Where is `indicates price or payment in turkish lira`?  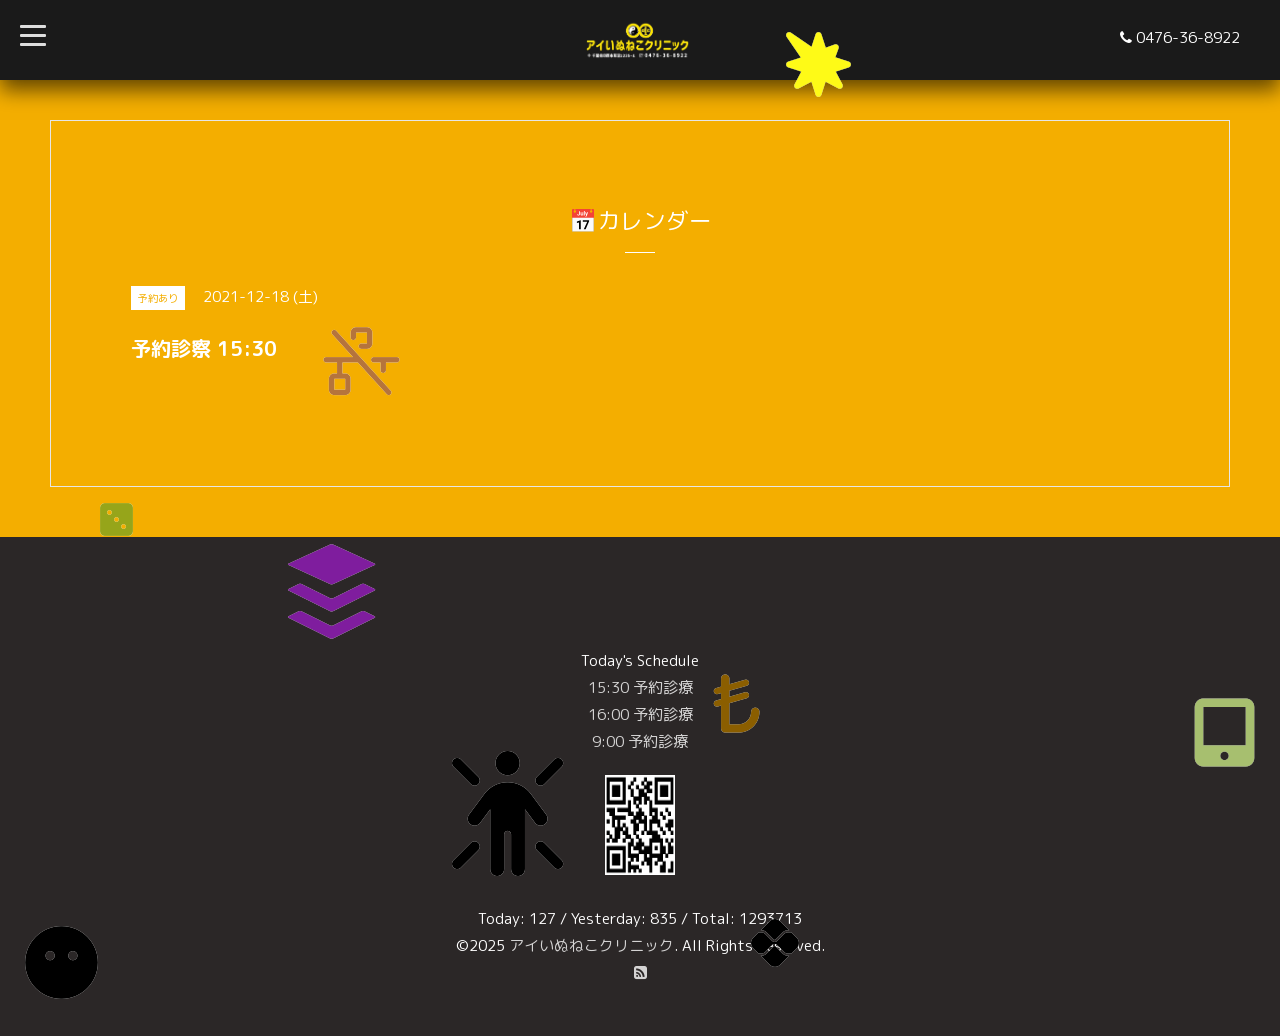 indicates price or payment in turkish lira is located at coordinates (733, 703).